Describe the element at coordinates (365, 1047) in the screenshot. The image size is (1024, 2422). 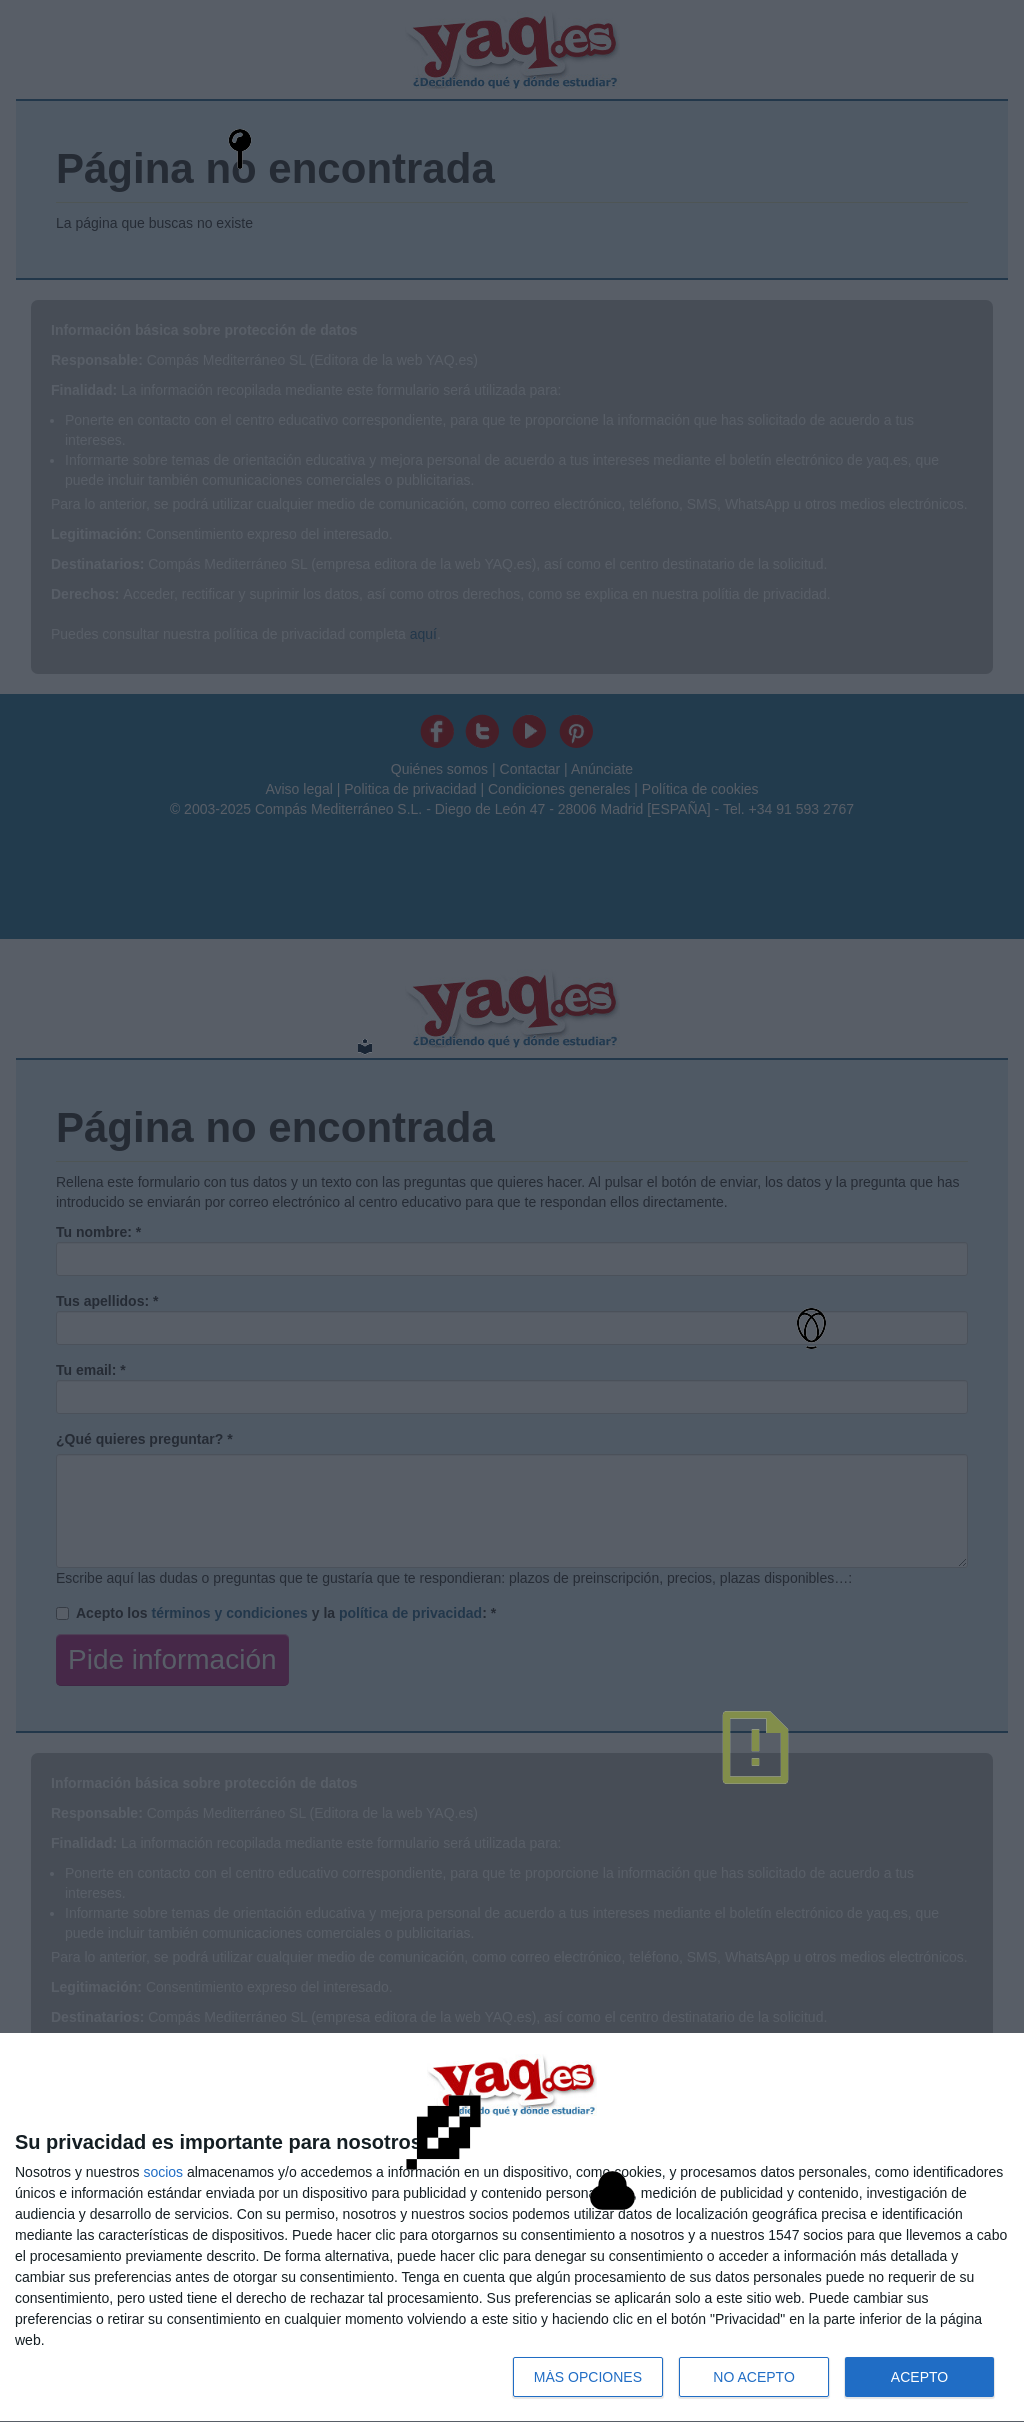
I see `electron-builder logo` at that location.